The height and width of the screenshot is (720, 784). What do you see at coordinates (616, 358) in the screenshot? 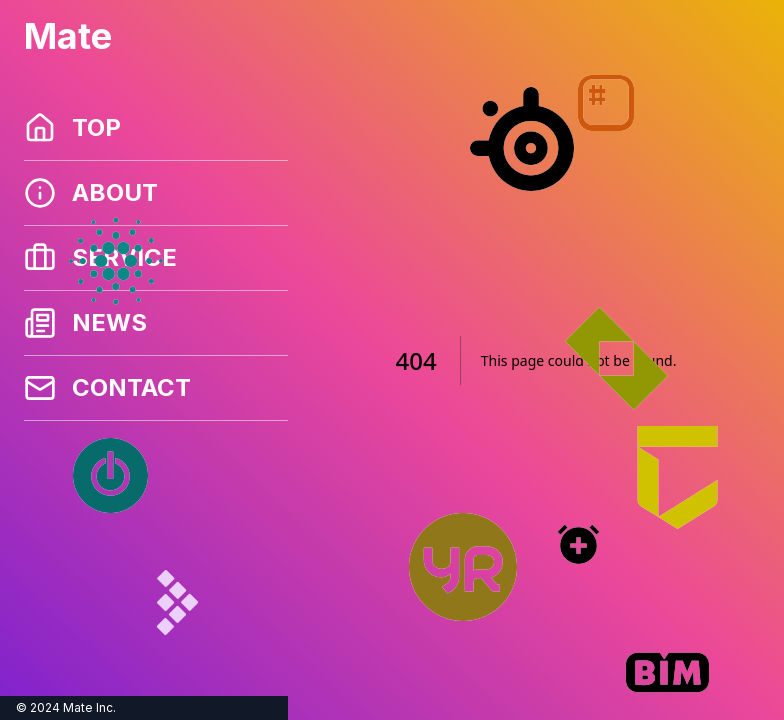
I see `ktor framework logo` at bounding box center [616, 358].